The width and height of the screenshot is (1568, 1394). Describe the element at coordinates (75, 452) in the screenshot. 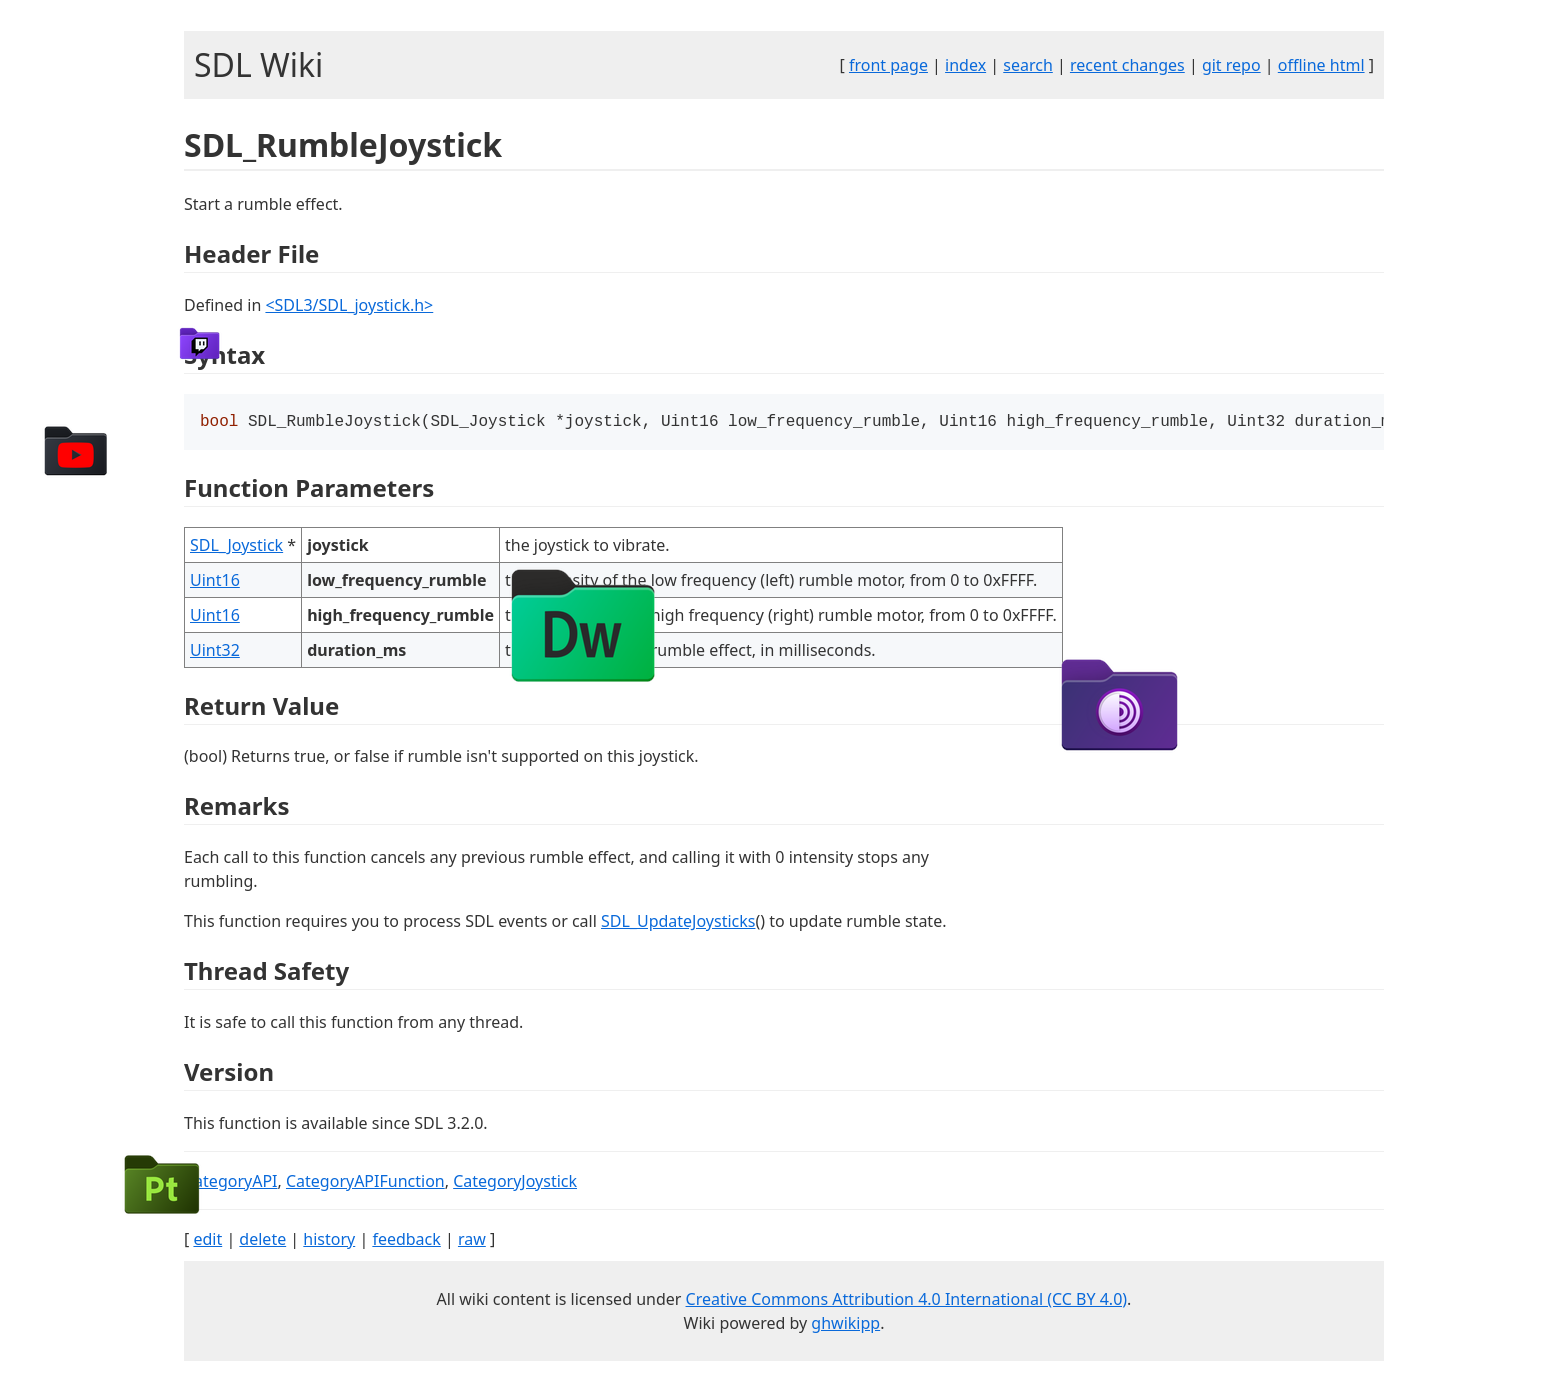

I see `open folder containing youtube downloads` at that location.